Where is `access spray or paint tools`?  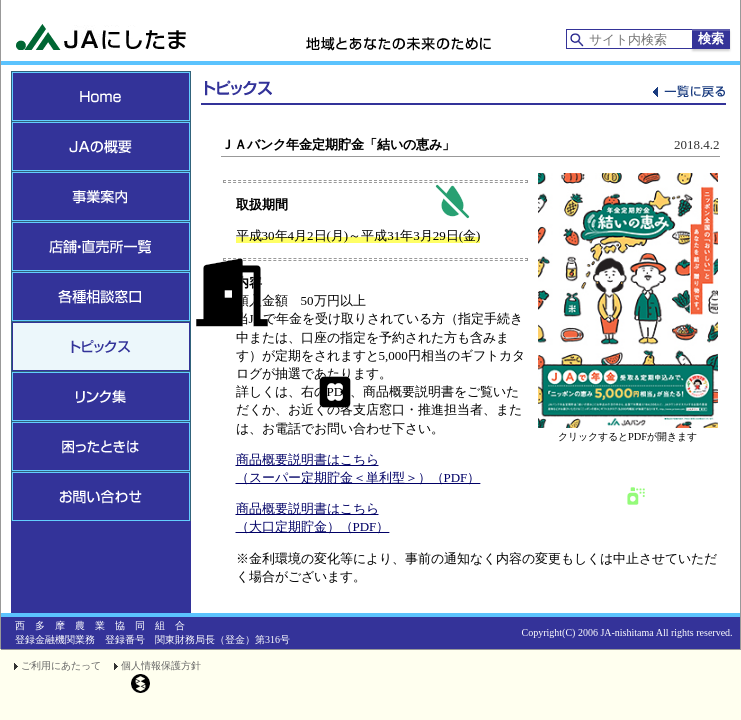
access spray or paint tools is located at coordinates (635, 496).